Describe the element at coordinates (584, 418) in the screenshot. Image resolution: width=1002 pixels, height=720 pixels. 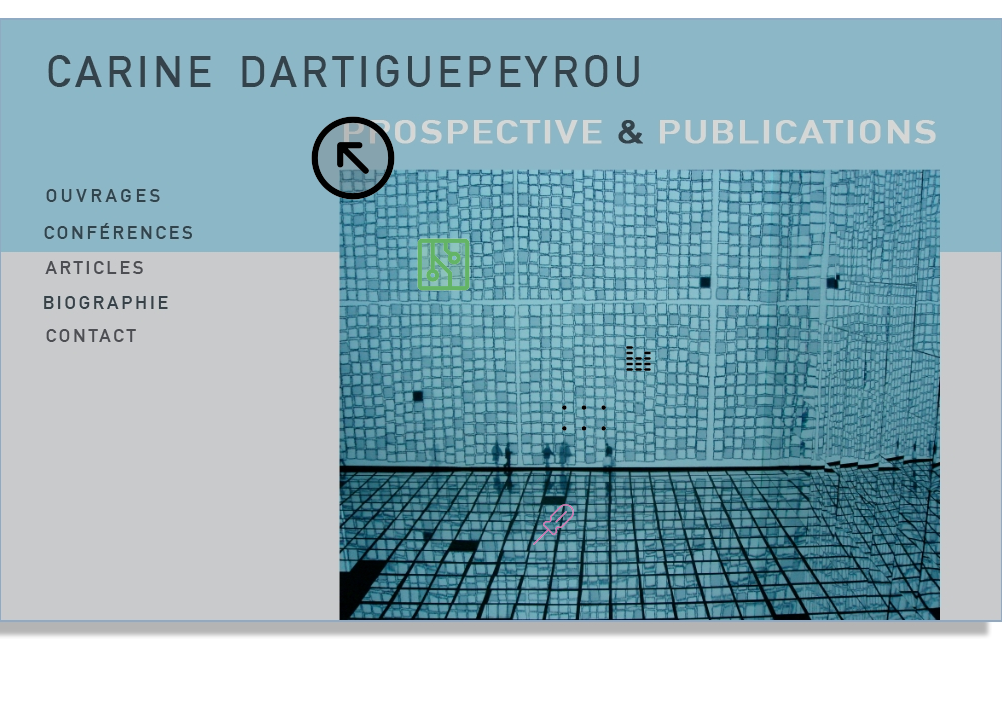
I see `drag to reorder or rearrange items` at that location.